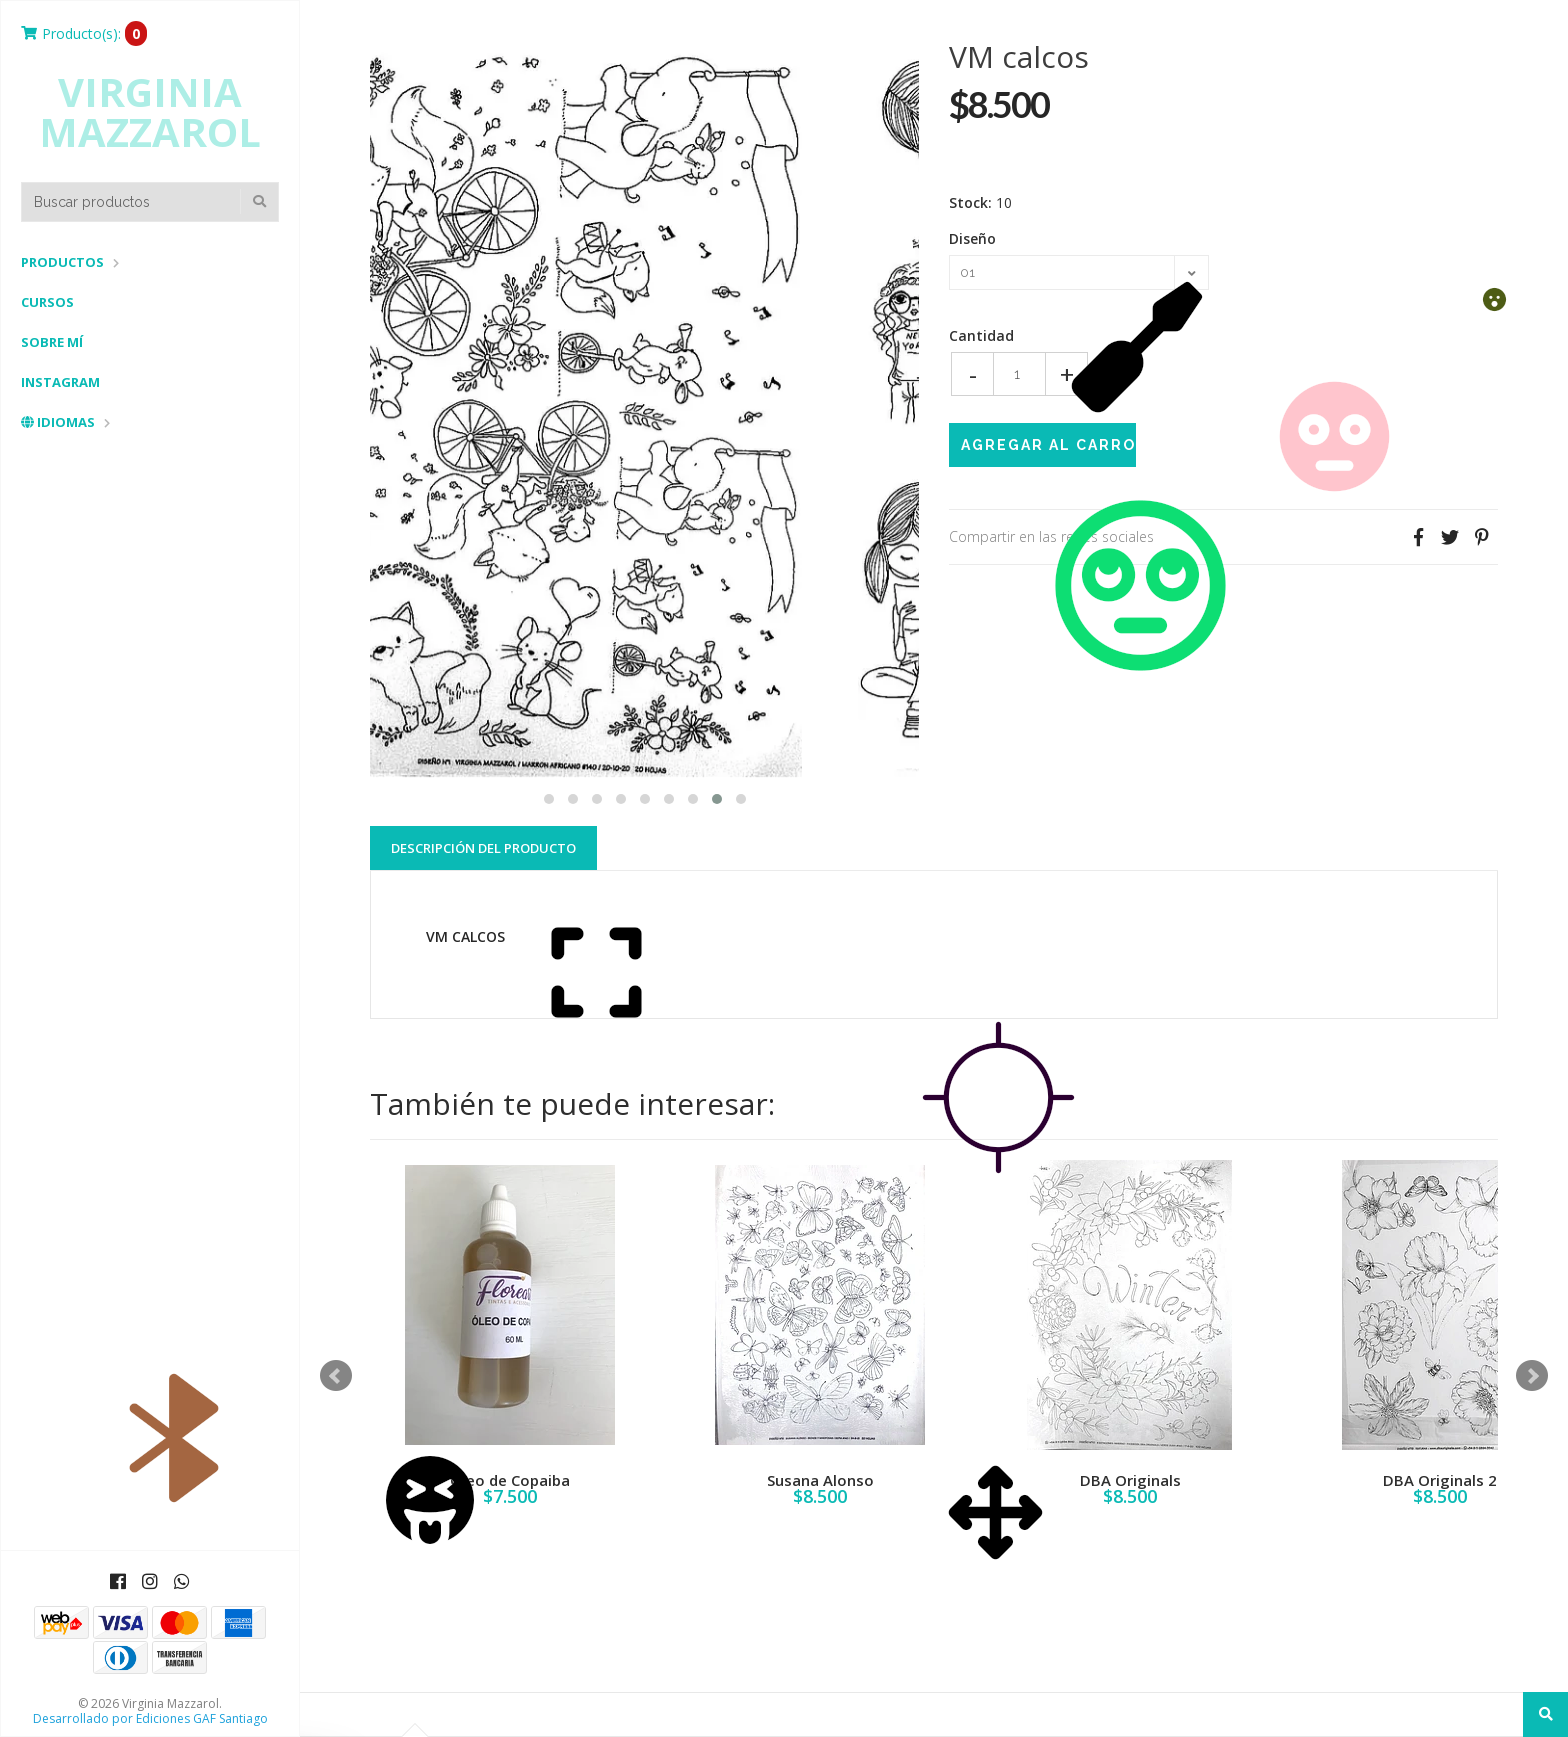 The width and height of the screenshot is (1568, 1737). I want to click on insert a silly or playful emoji reaction, so click(430, 1500).